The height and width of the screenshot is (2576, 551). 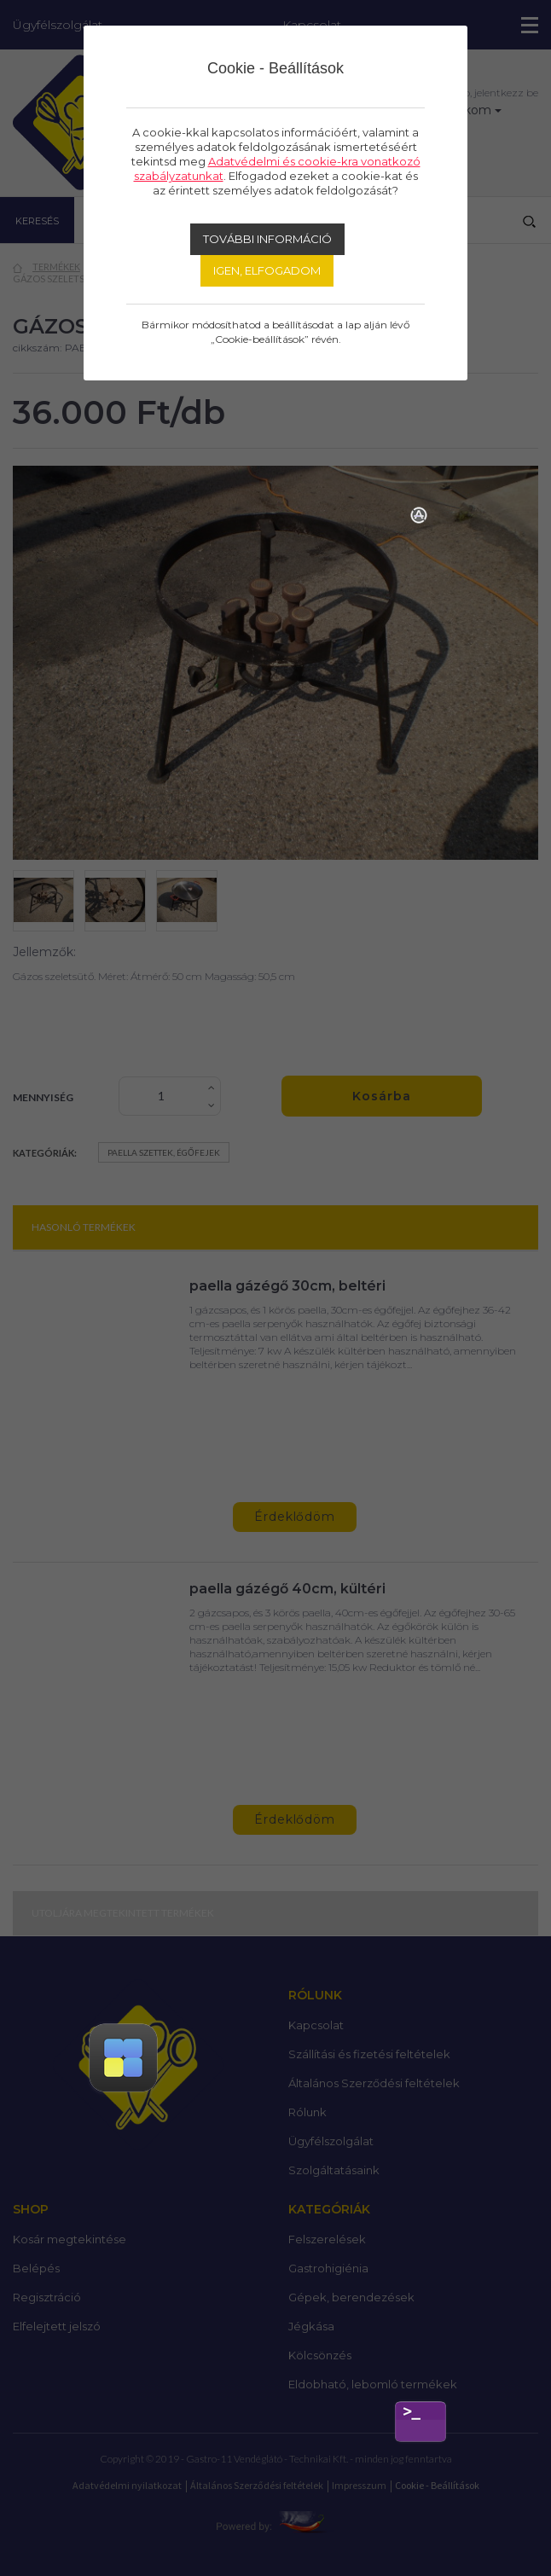 What do you see at coordinates (419, 515) in the screenshot?
I see `check for available software updates` at bounding box center [419, 515].